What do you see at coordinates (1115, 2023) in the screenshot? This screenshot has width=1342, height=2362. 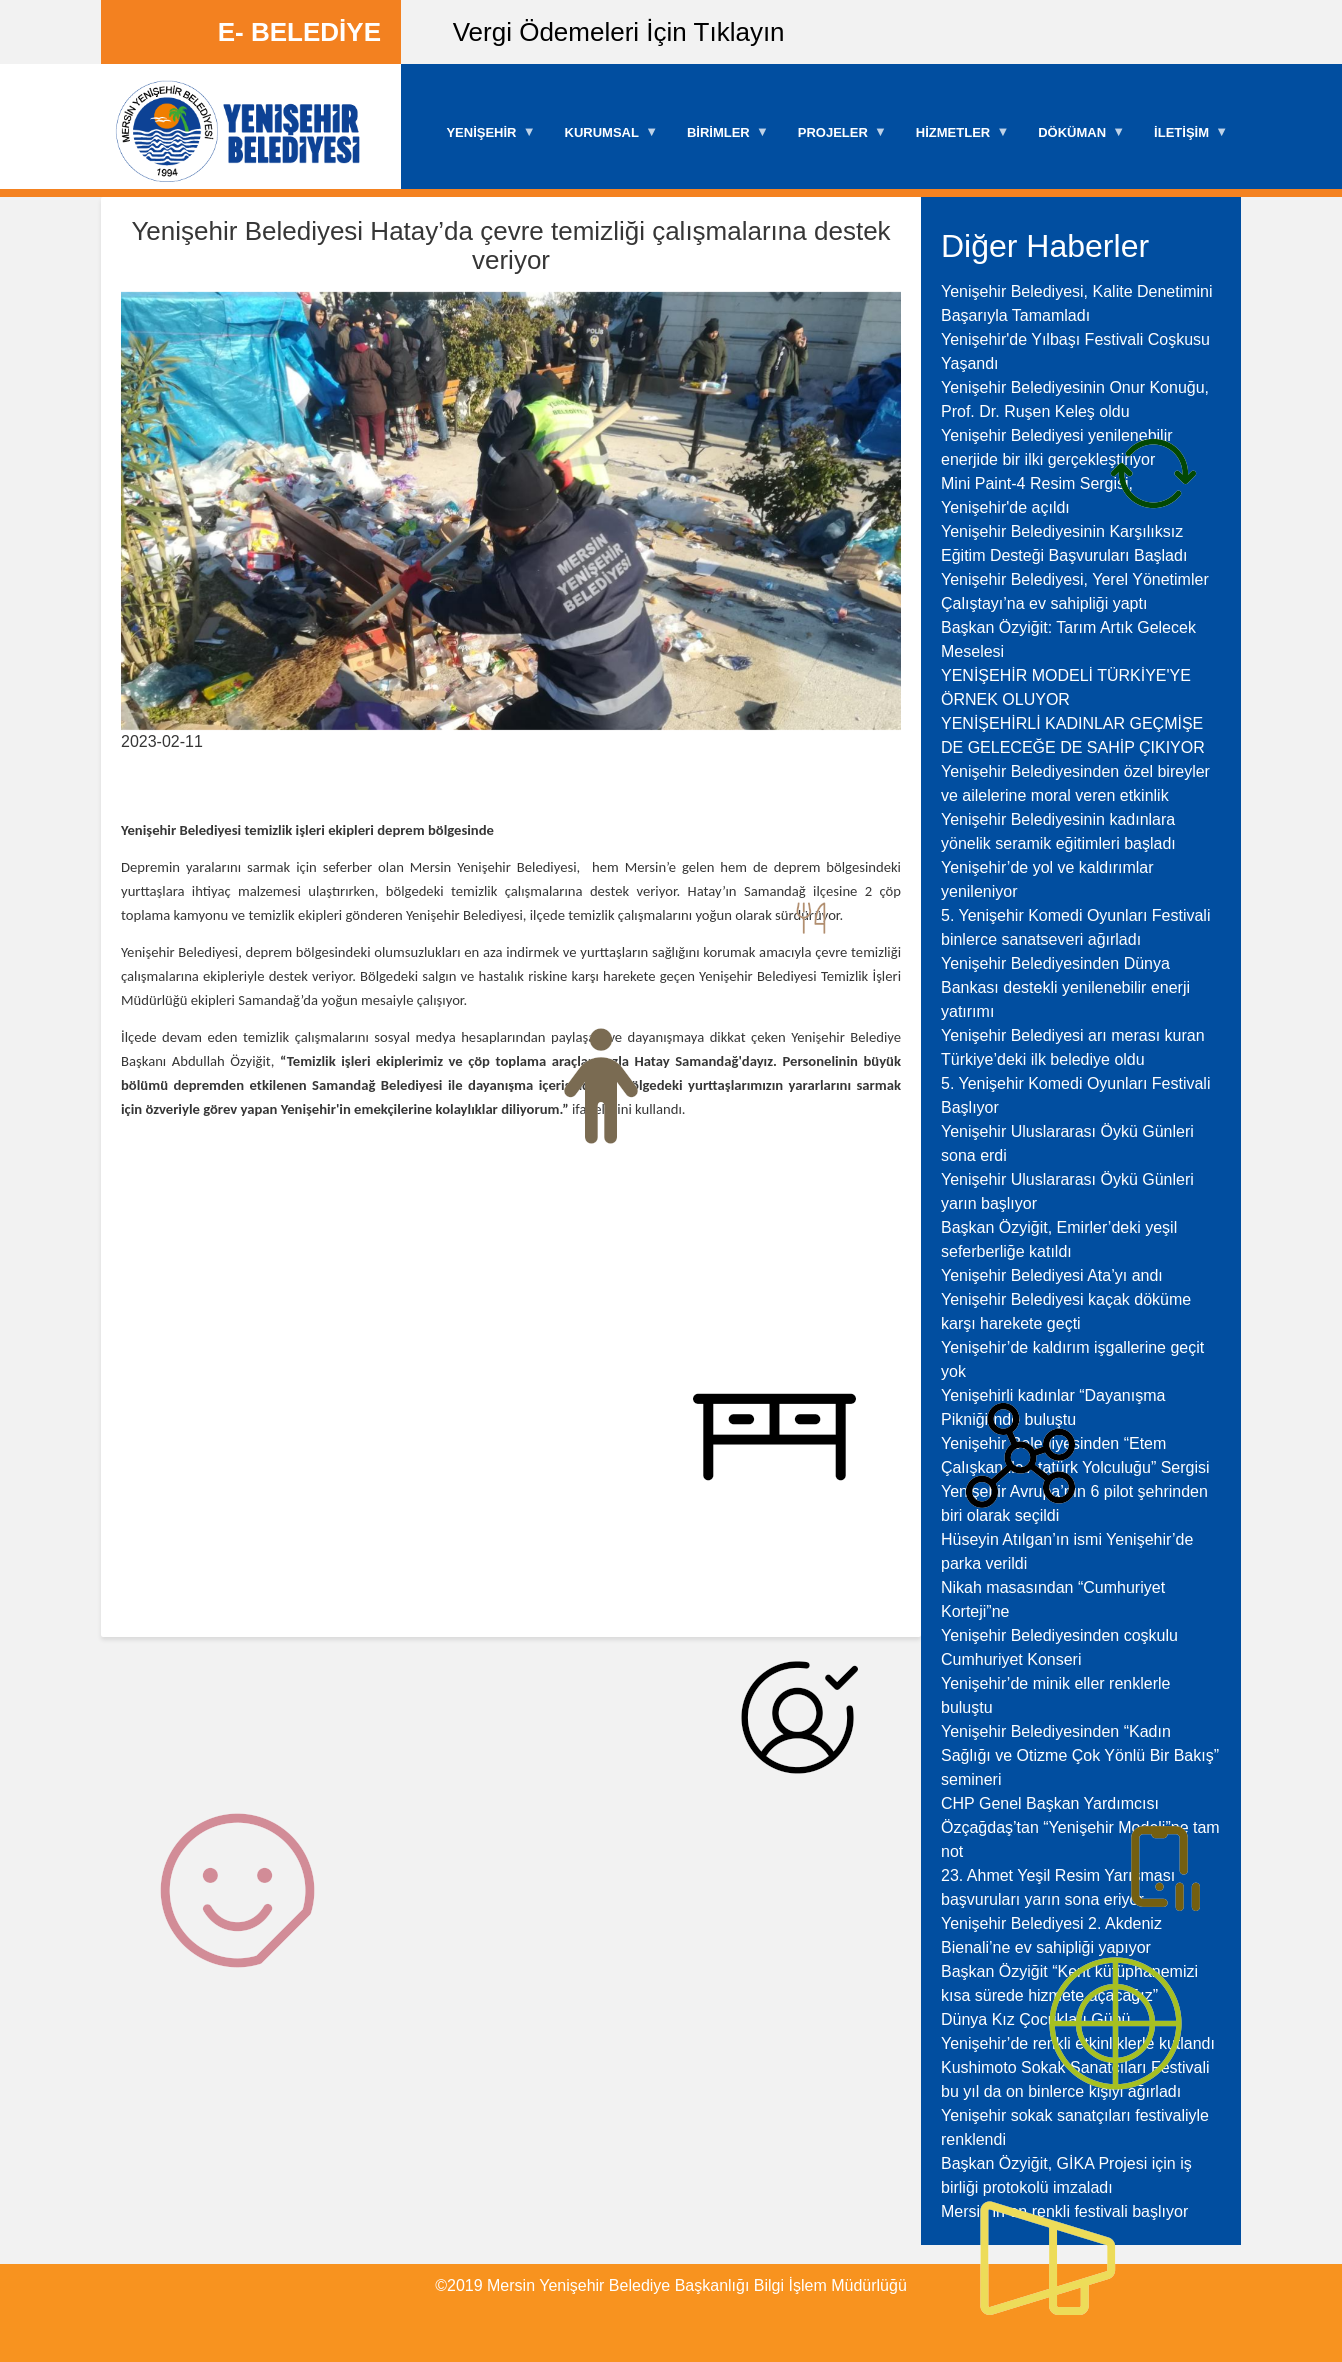 I see `view polar chart or radar graph data` at bounding box center [1115, 2023].